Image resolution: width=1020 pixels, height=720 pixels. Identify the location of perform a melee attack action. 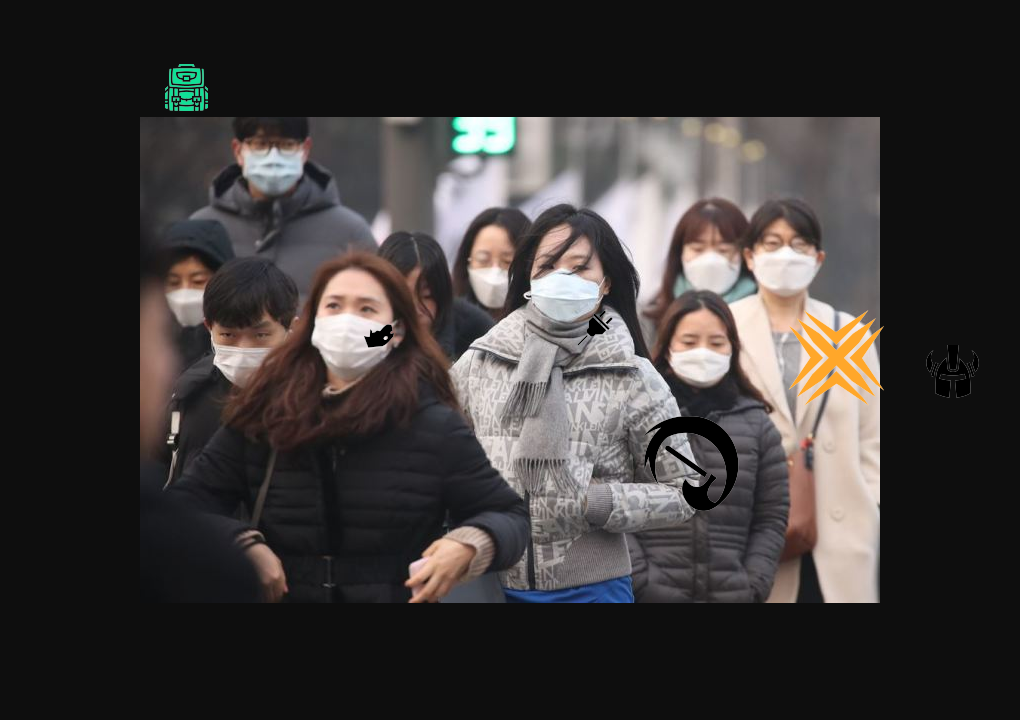
(691, 463).